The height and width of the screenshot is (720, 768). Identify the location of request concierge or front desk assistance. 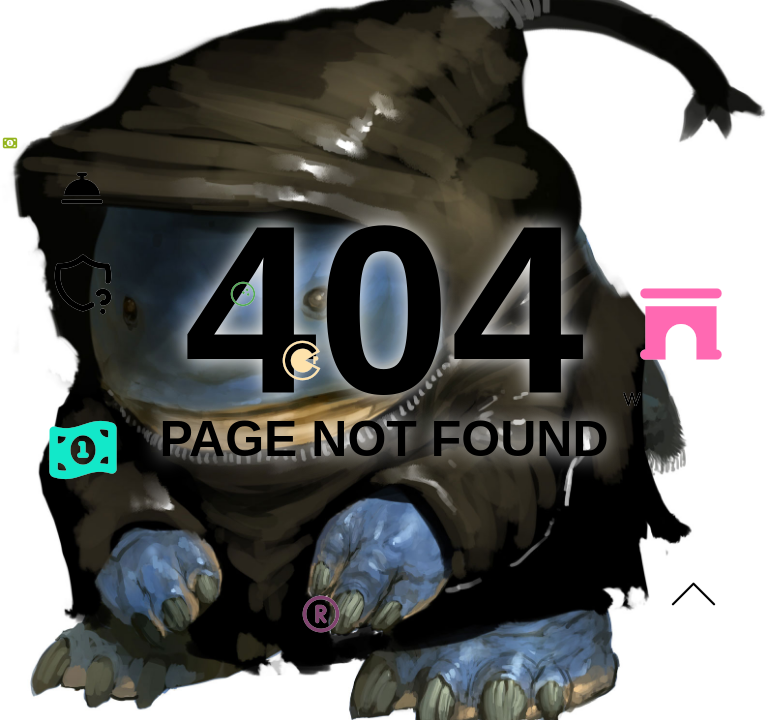
(82, 188).